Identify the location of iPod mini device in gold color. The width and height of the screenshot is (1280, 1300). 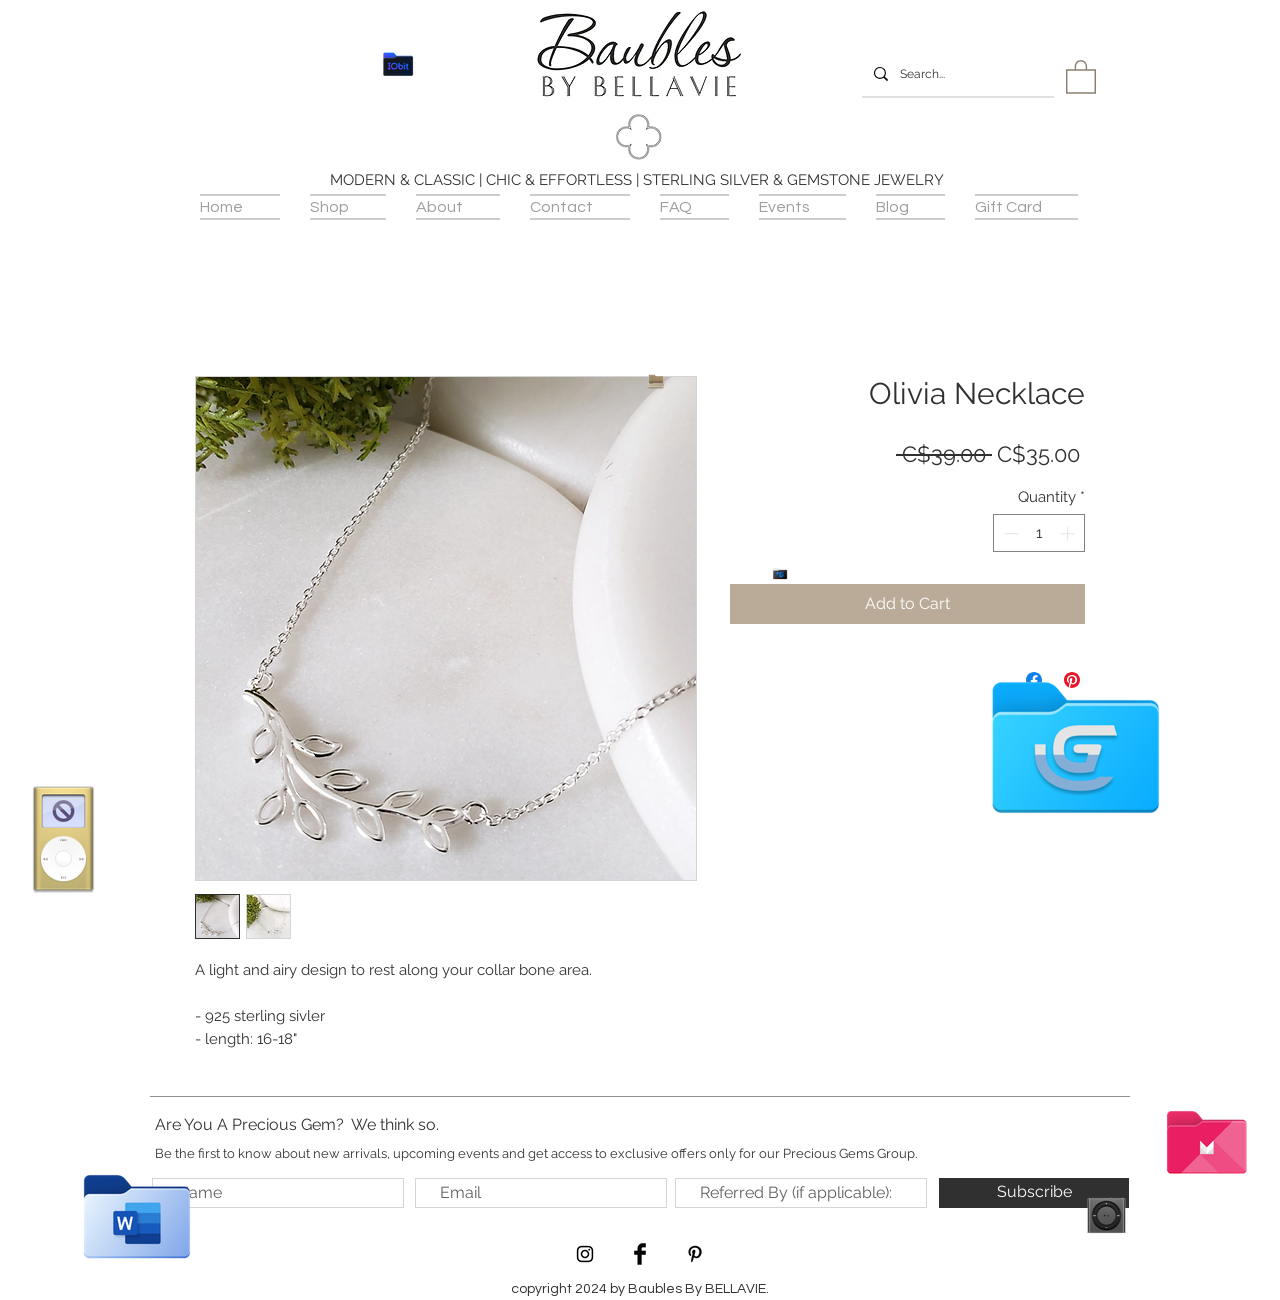
(63, 839).